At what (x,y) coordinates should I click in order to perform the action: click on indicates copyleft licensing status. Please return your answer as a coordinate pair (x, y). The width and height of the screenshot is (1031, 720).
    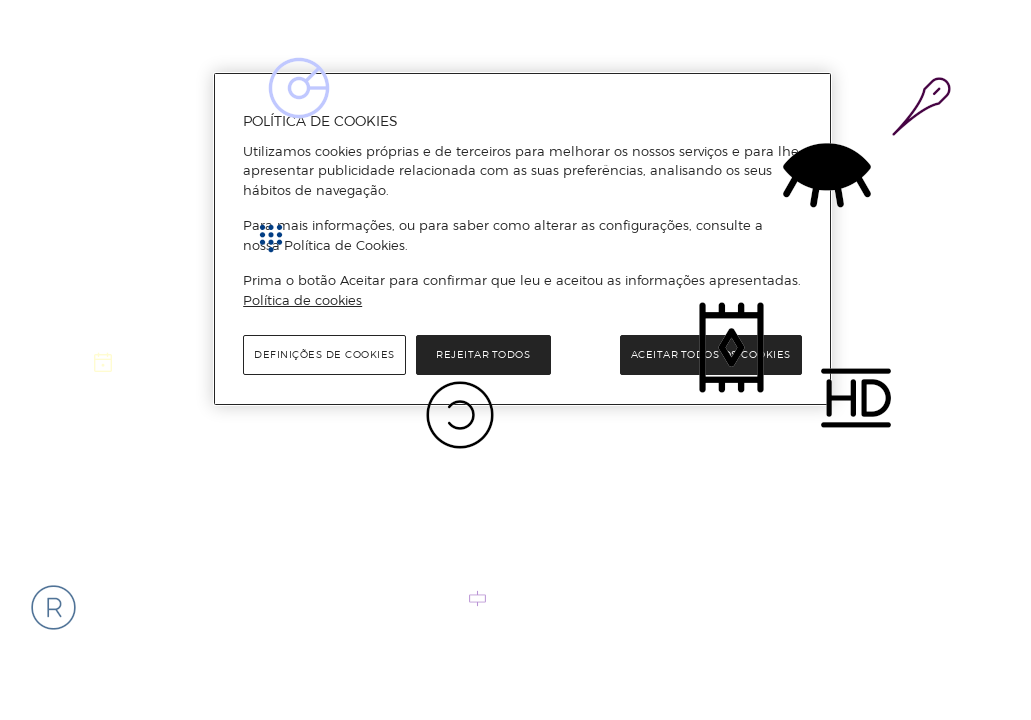
    Looking at the image, I should click on (460, 415).